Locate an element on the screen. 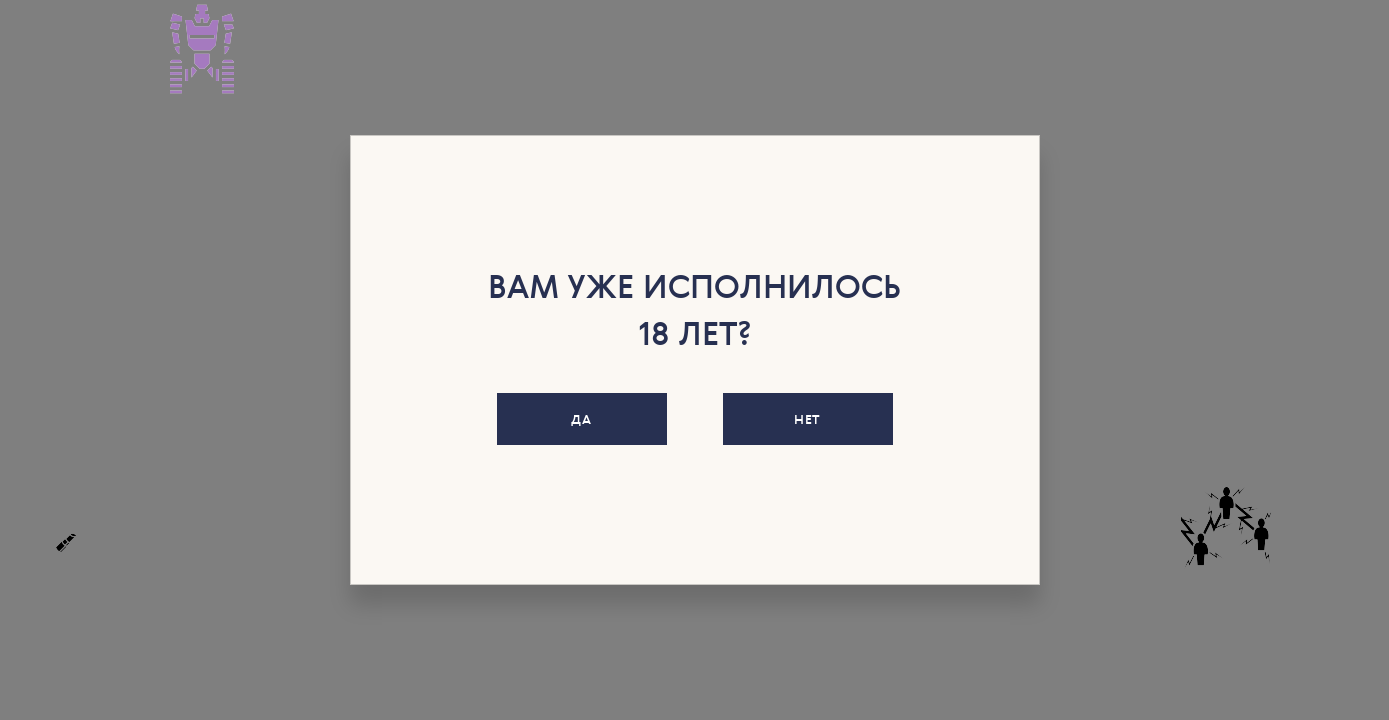 This screenshot has height=720, width=1389. activate chain lightning ability or spell is located at coordinates (1226, 528).